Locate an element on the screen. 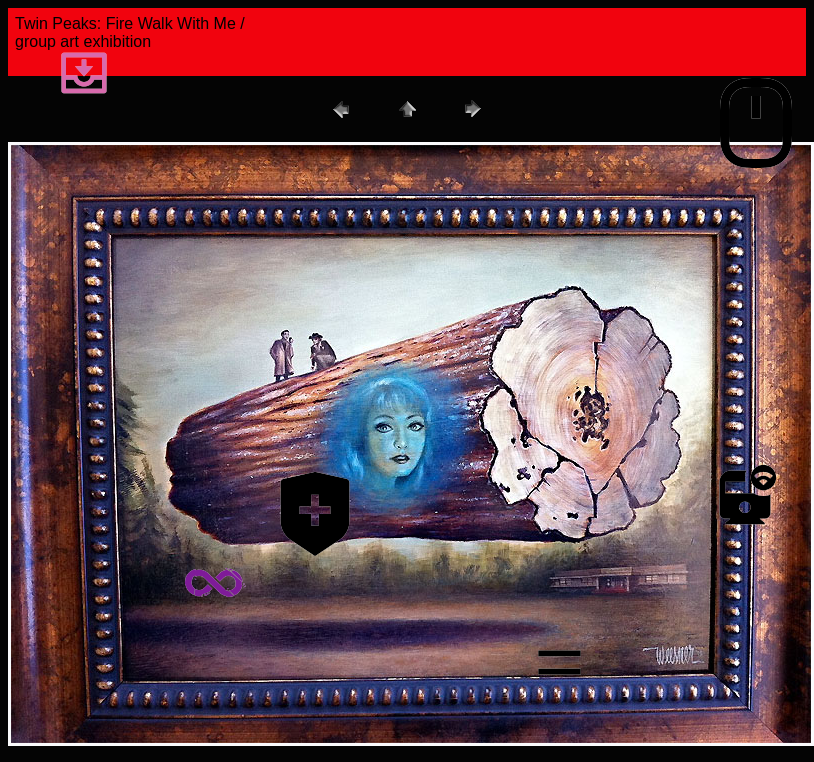 Image resolution: width=814 pixels, height=762 pixels. indicates health or medical protection status is located at coordinates (315, 514).